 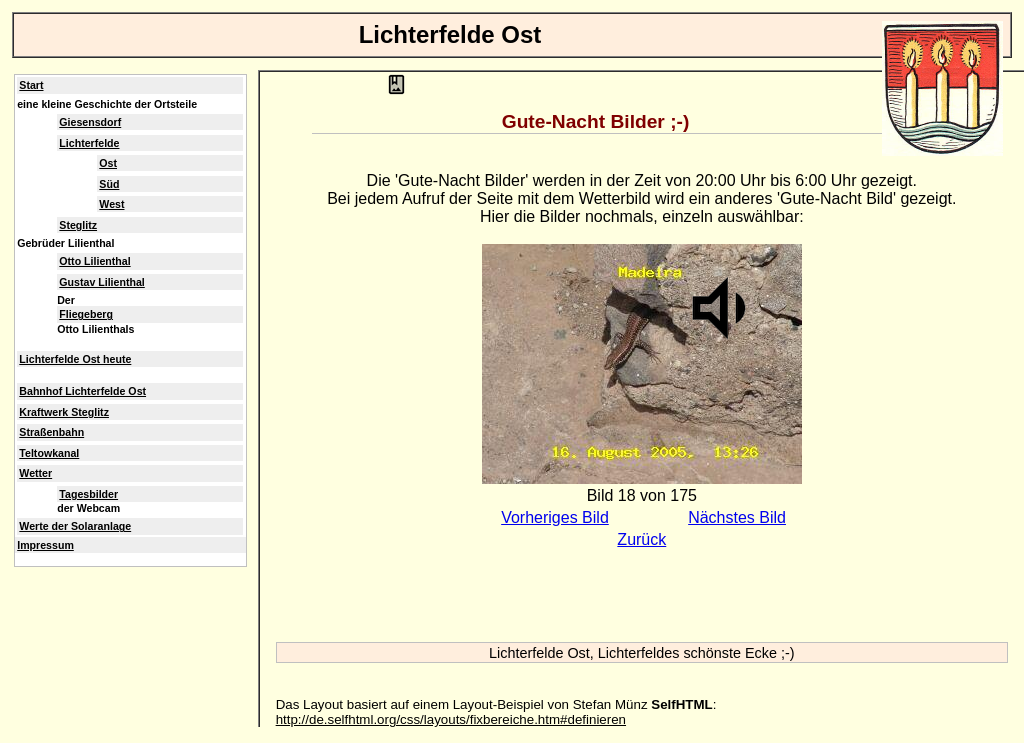 What do you see at coordinates (720, 308) in the screenshot?
I see `decrease audio volume` at bounding box center [720, 308].